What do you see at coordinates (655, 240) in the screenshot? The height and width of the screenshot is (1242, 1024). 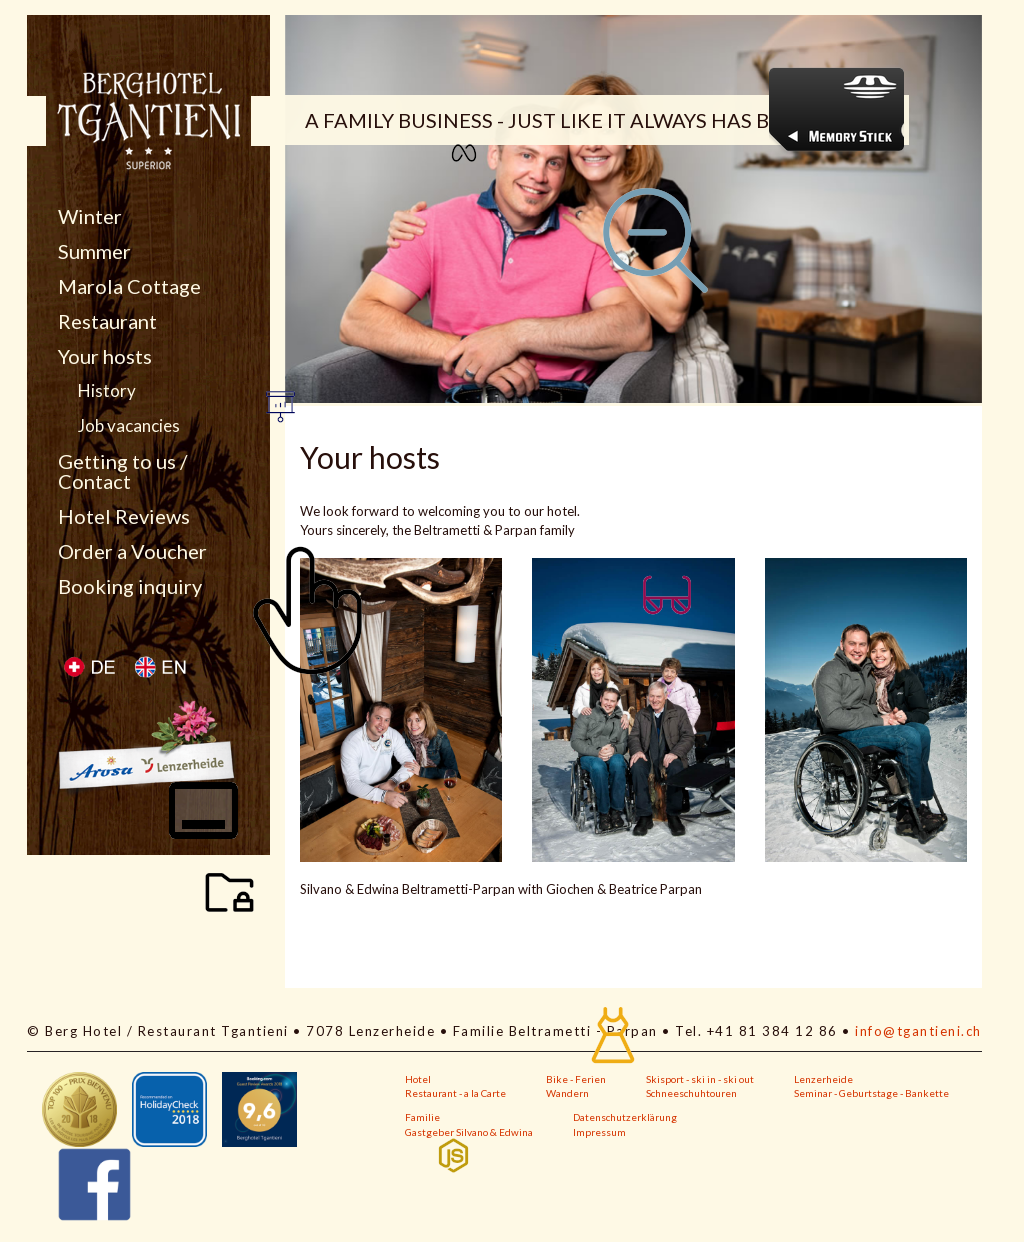 I see `zoom out` at bounding box center [655, 240].